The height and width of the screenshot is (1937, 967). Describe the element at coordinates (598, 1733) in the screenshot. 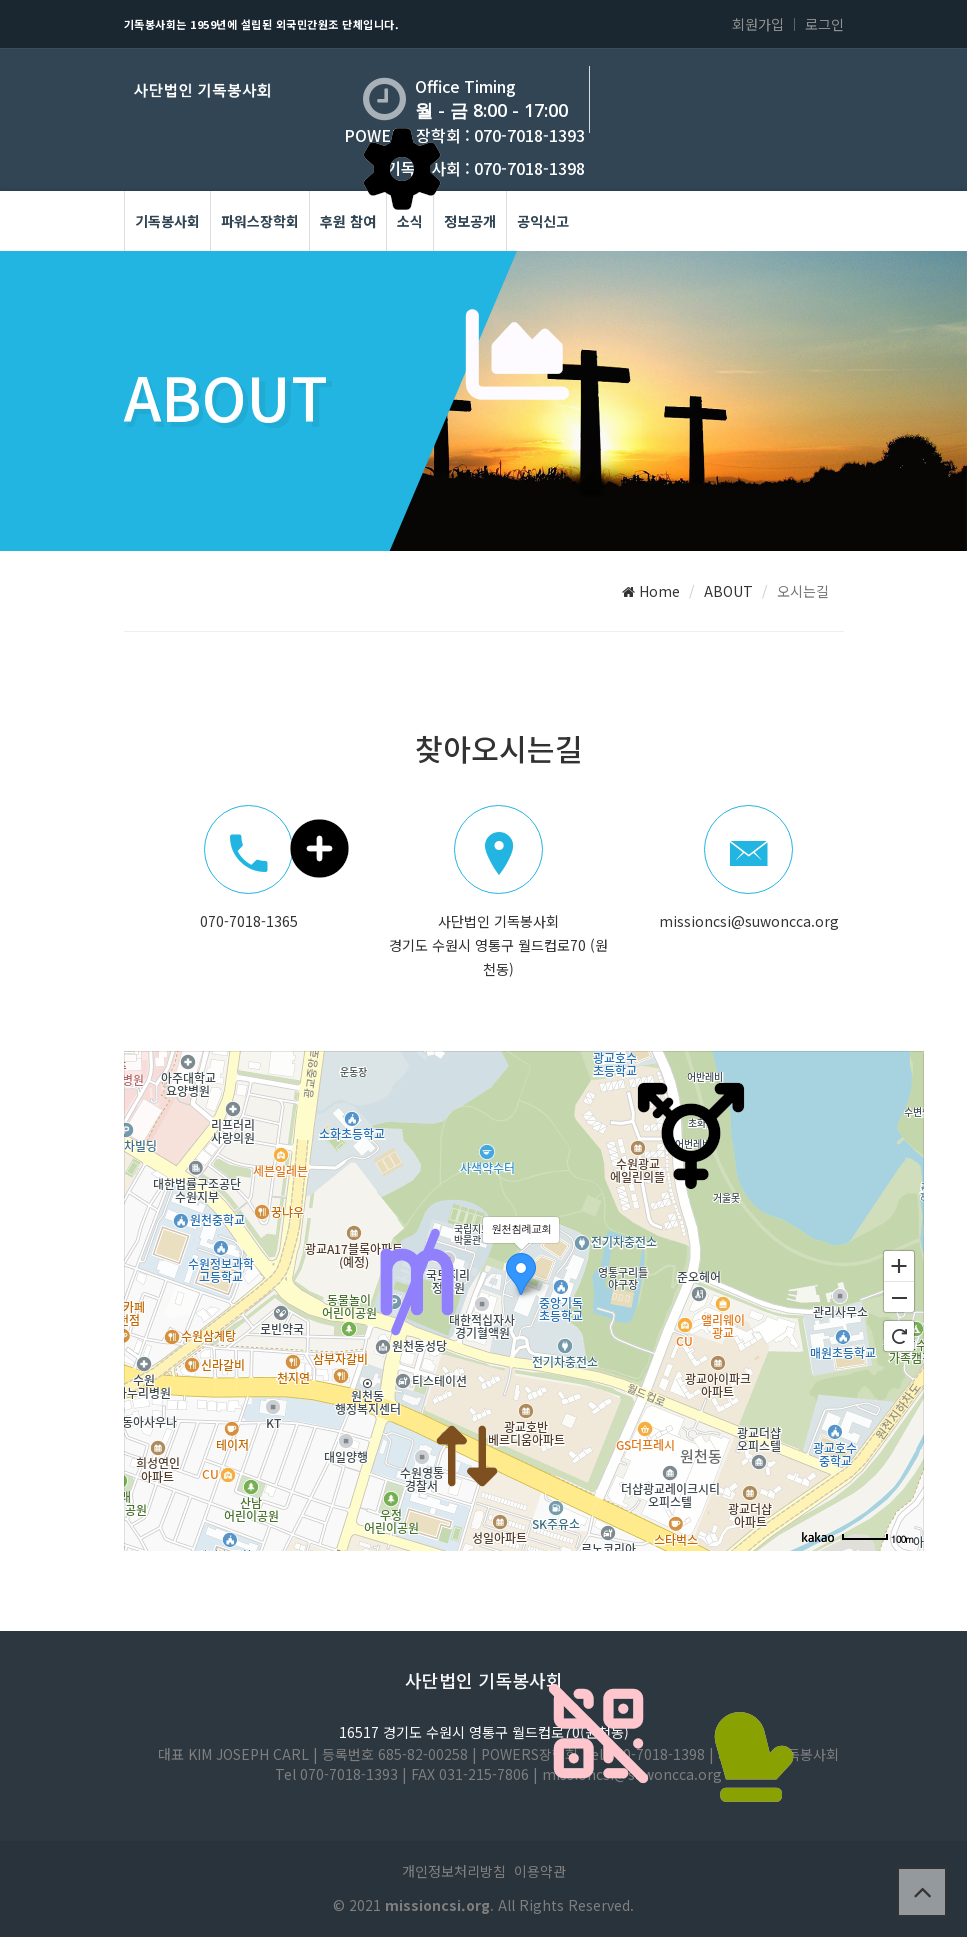

I see `QR code scanning is disabled` at that location.